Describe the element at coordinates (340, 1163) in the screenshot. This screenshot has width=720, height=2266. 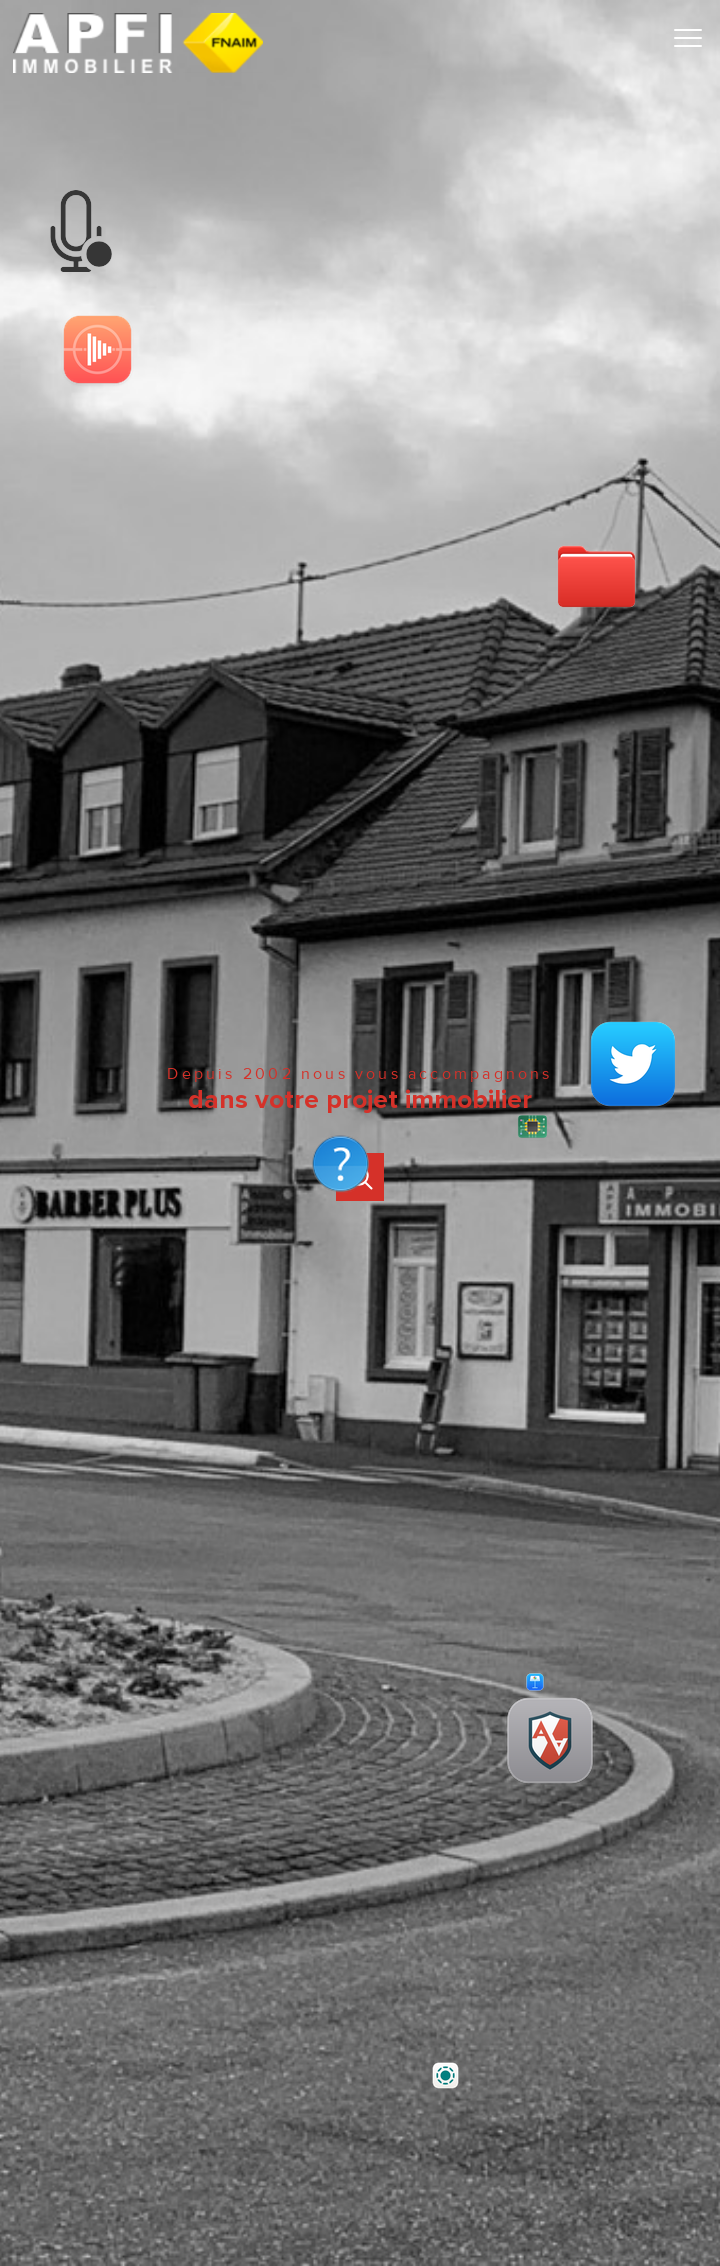
I see `access help documentation and support` at that location.